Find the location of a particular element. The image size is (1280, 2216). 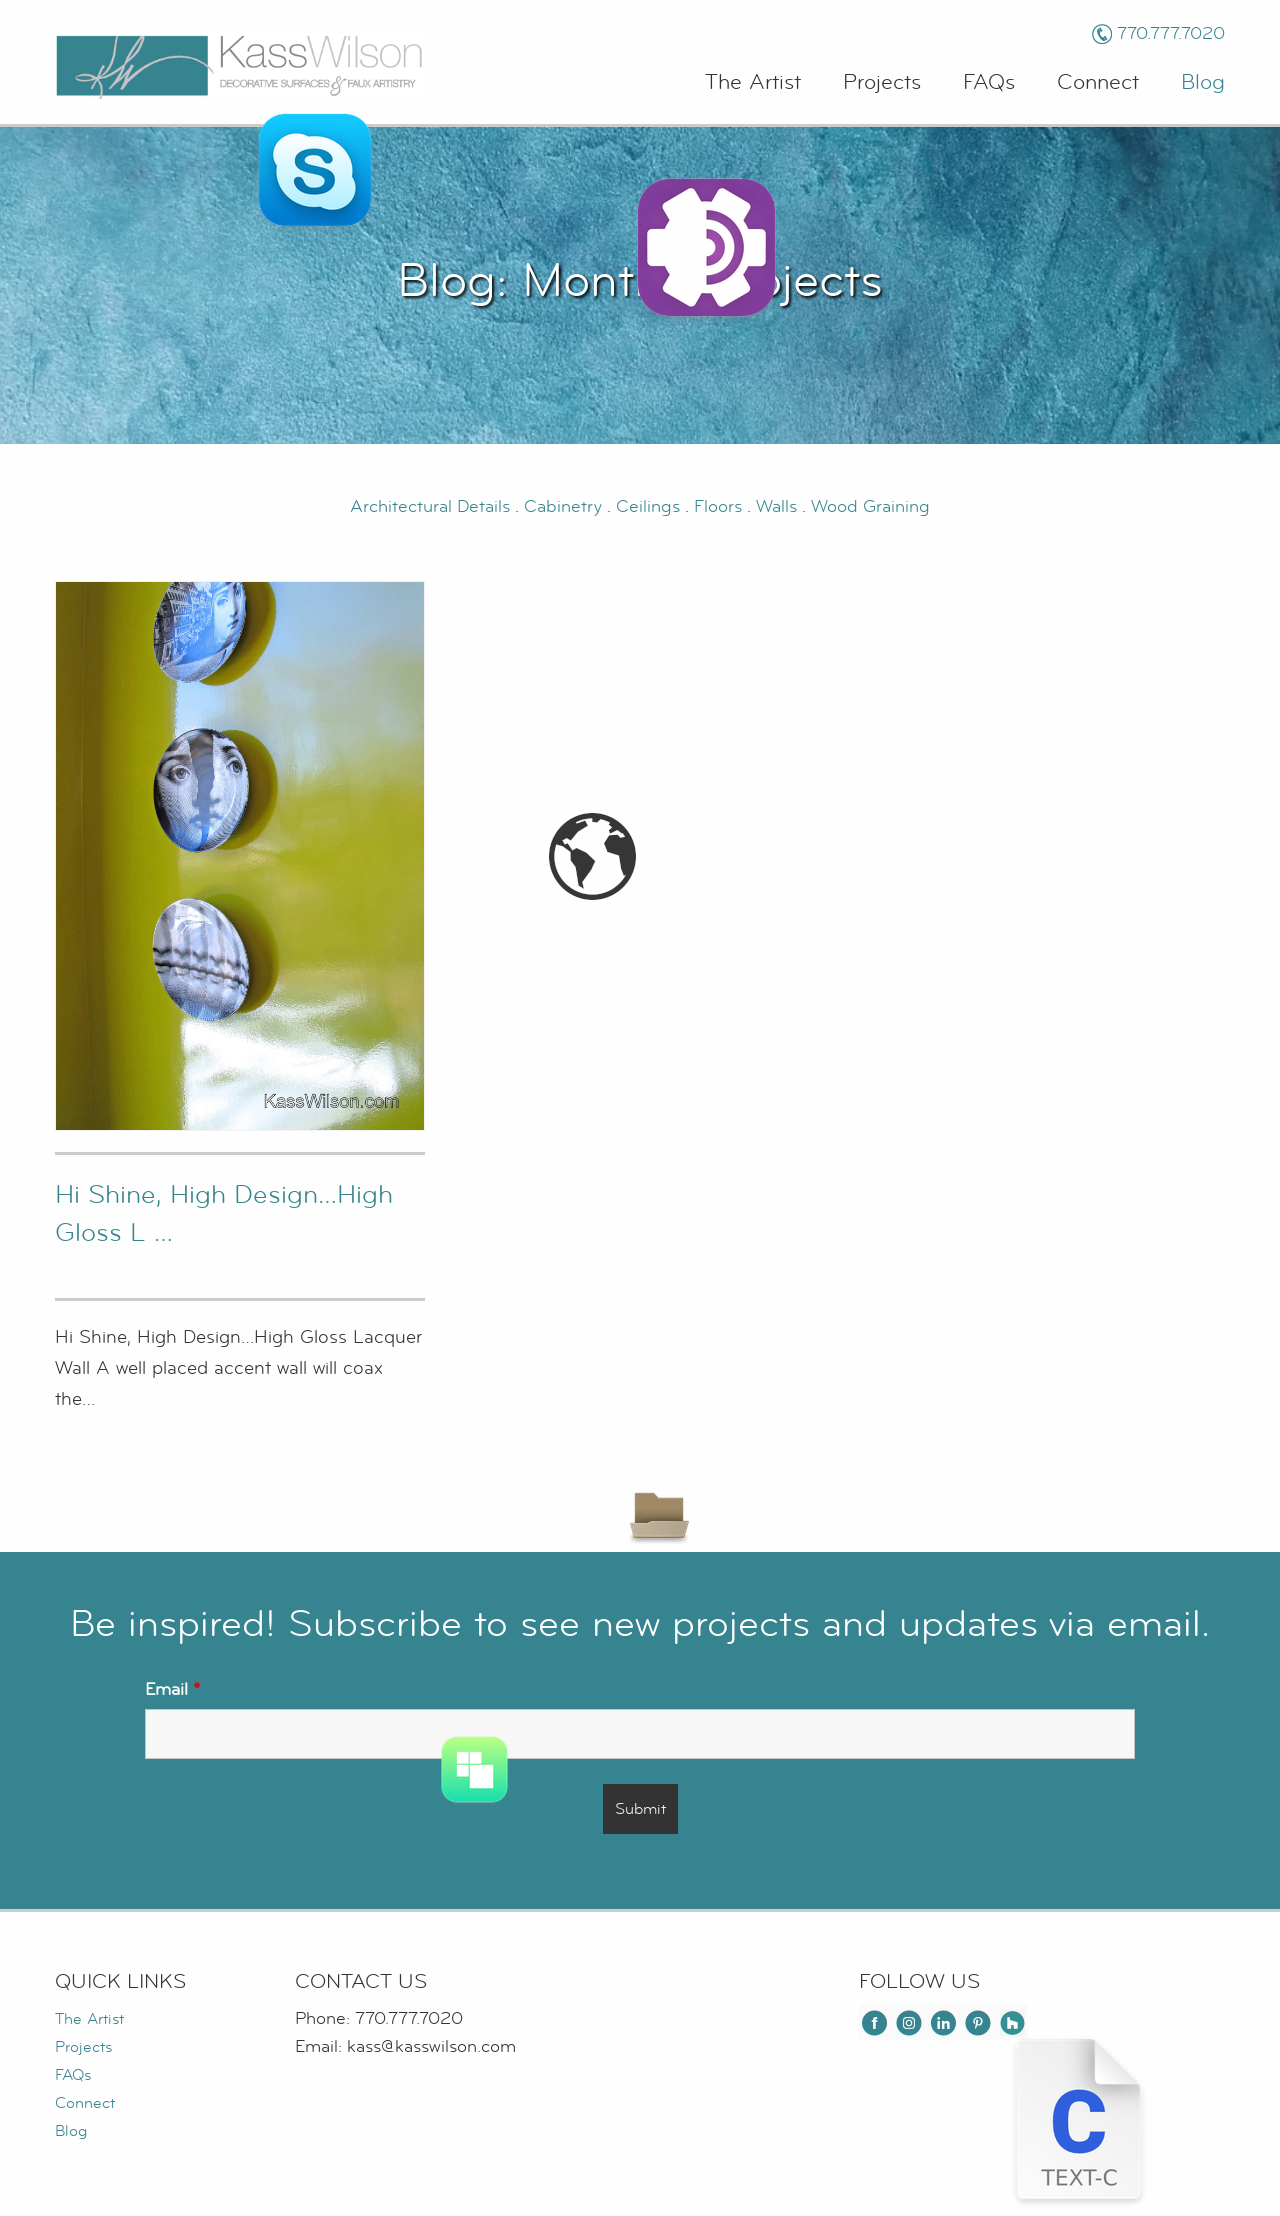

drop files here to move them into this folder is located at coordinates (659, 1518).